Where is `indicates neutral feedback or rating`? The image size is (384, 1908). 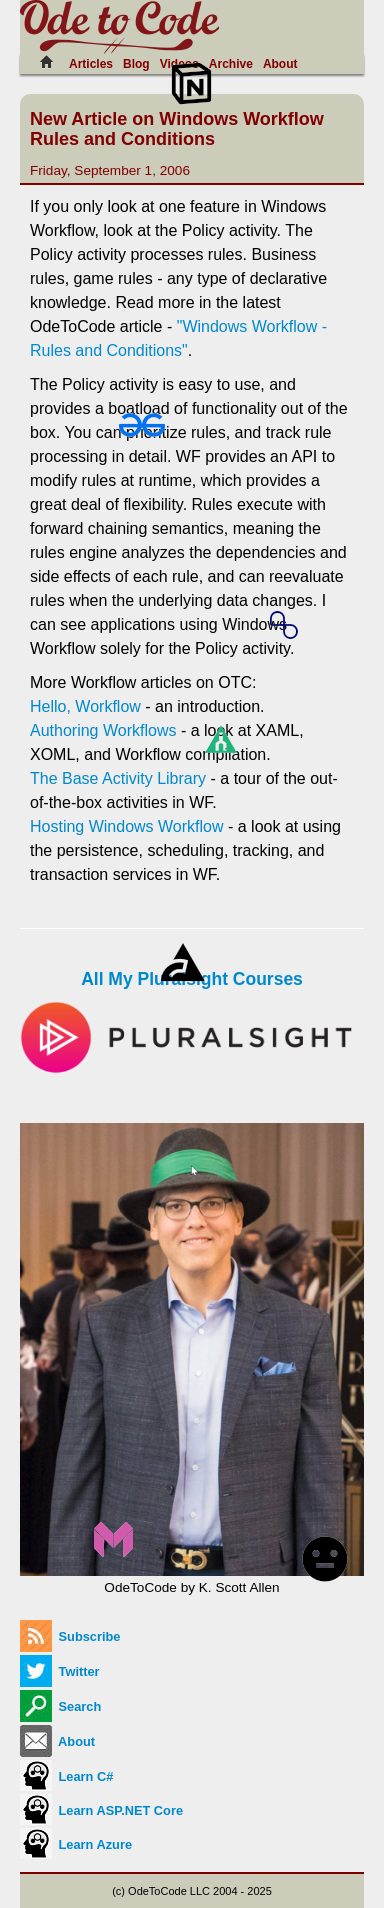
indicates neutral feedback or rating is located at coordinates (325, 1559).